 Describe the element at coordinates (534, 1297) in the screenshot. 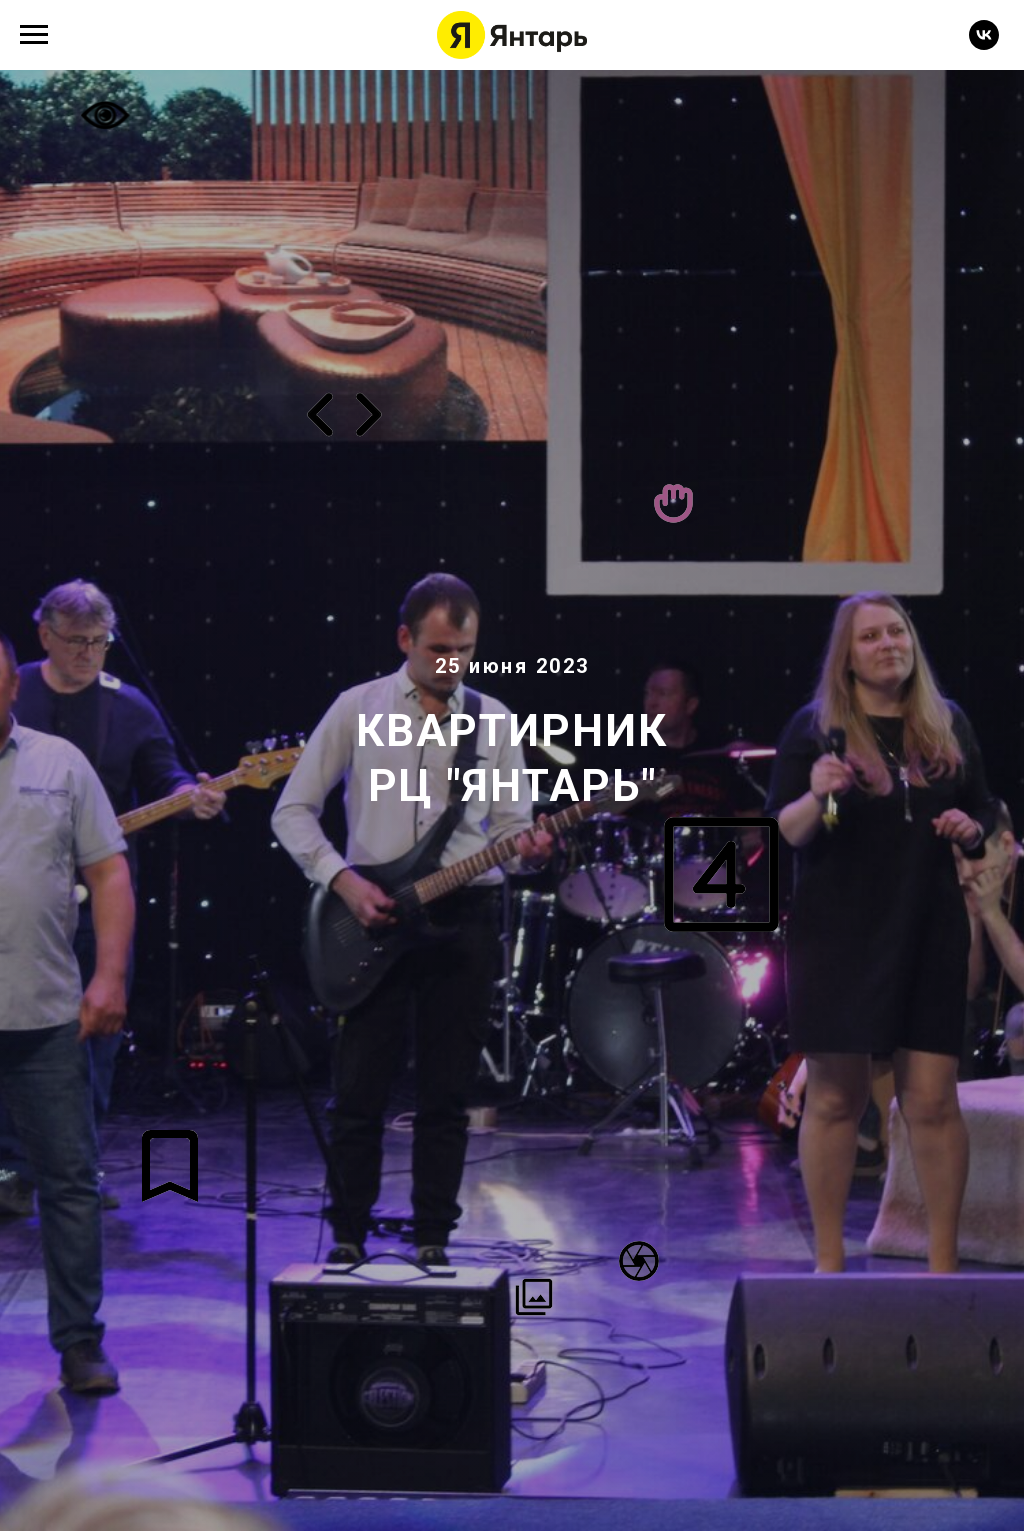

I see `filter or sort images in a gallery` at that location.